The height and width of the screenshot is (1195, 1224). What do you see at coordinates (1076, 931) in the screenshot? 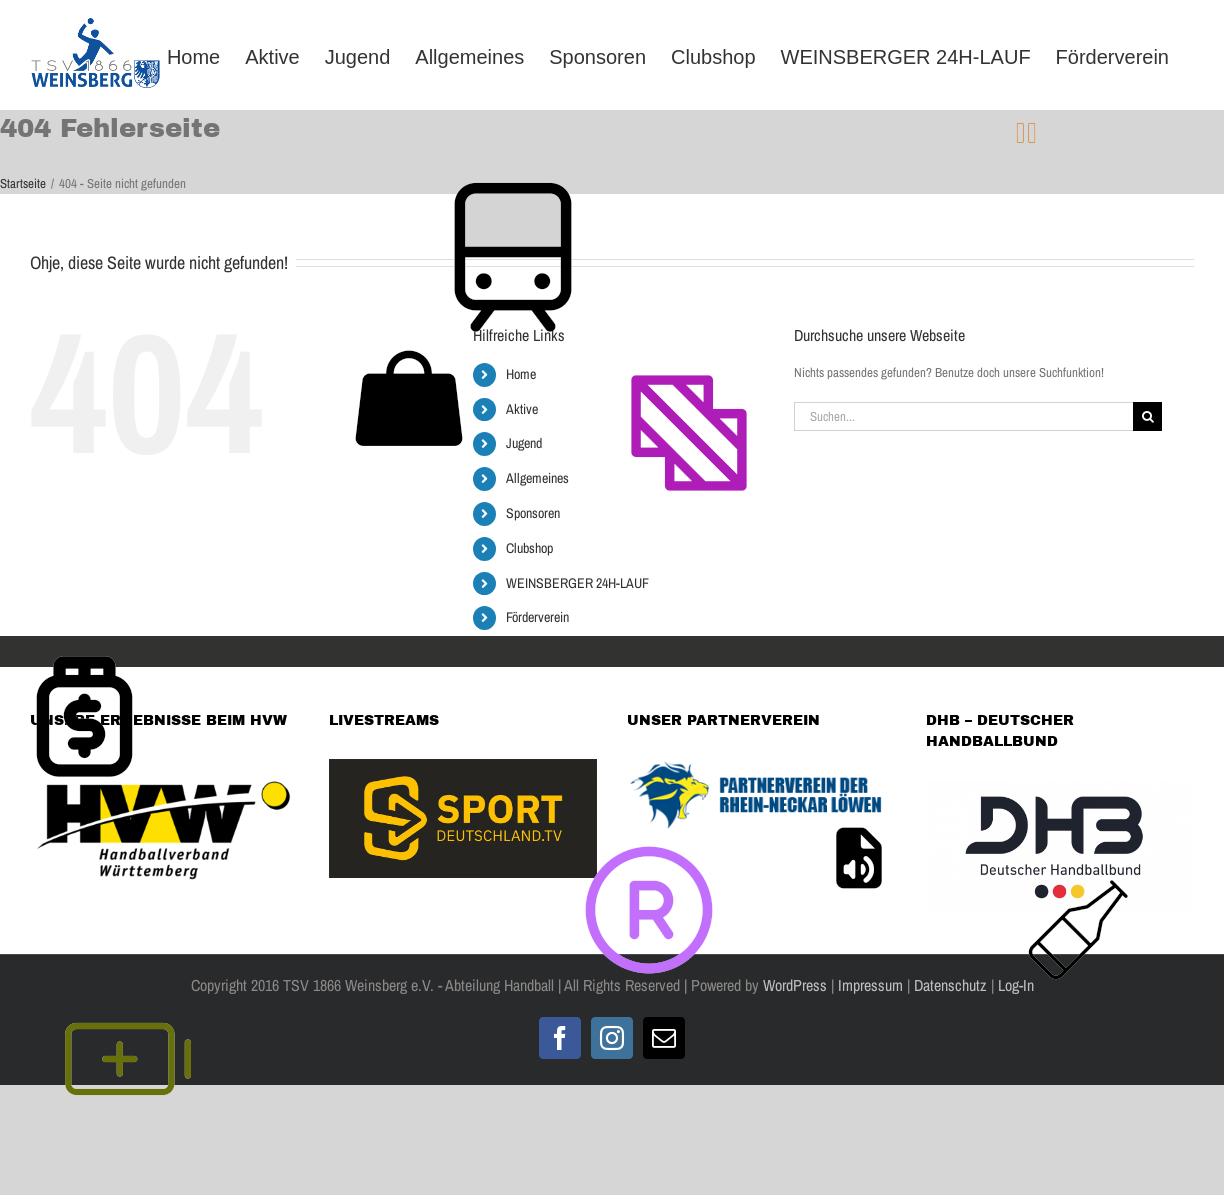
I see `browse beer or beverage options` at bounding box center [1076, 931].